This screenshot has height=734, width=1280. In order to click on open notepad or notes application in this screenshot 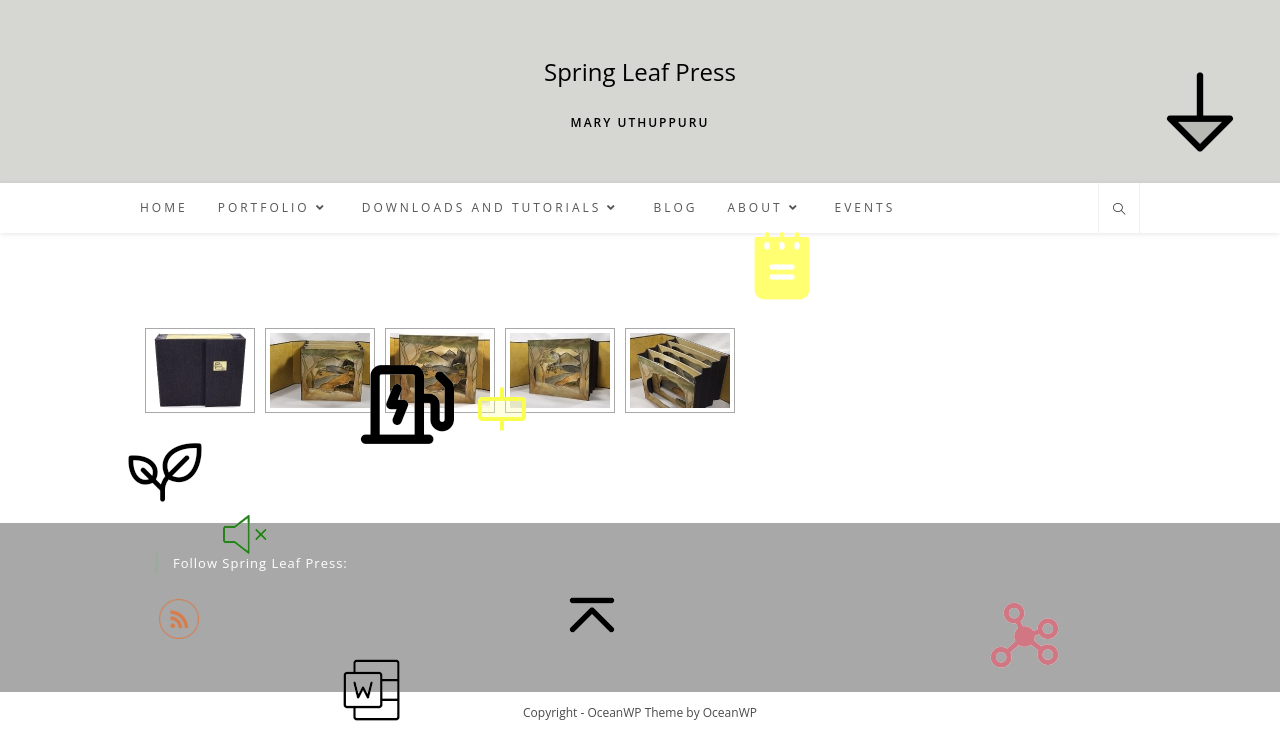, I will do `click(782, 267)`.